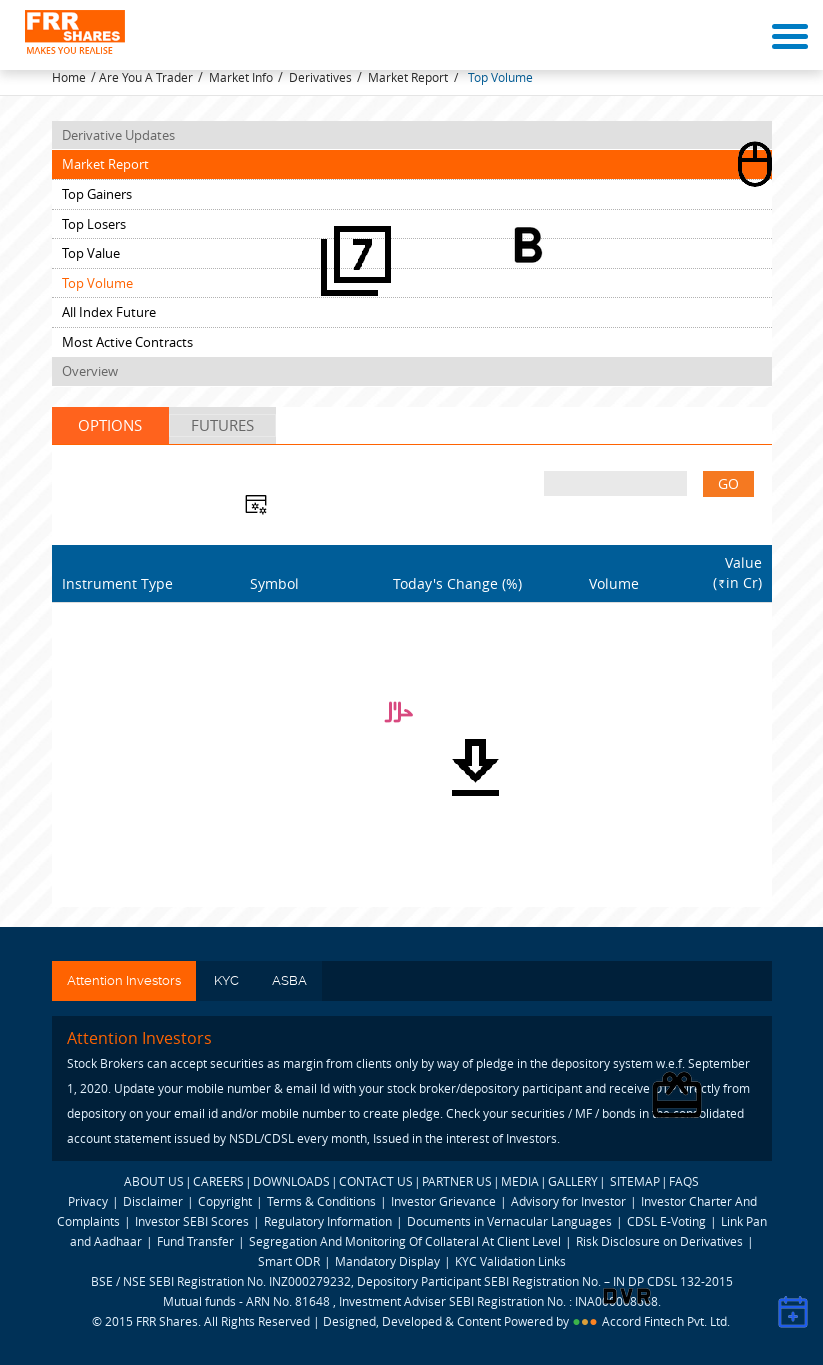  What do you see at coordinates (627, 1296) in the screenshot?
I see `access DVR recordings` at bounding box center [627, 1296].